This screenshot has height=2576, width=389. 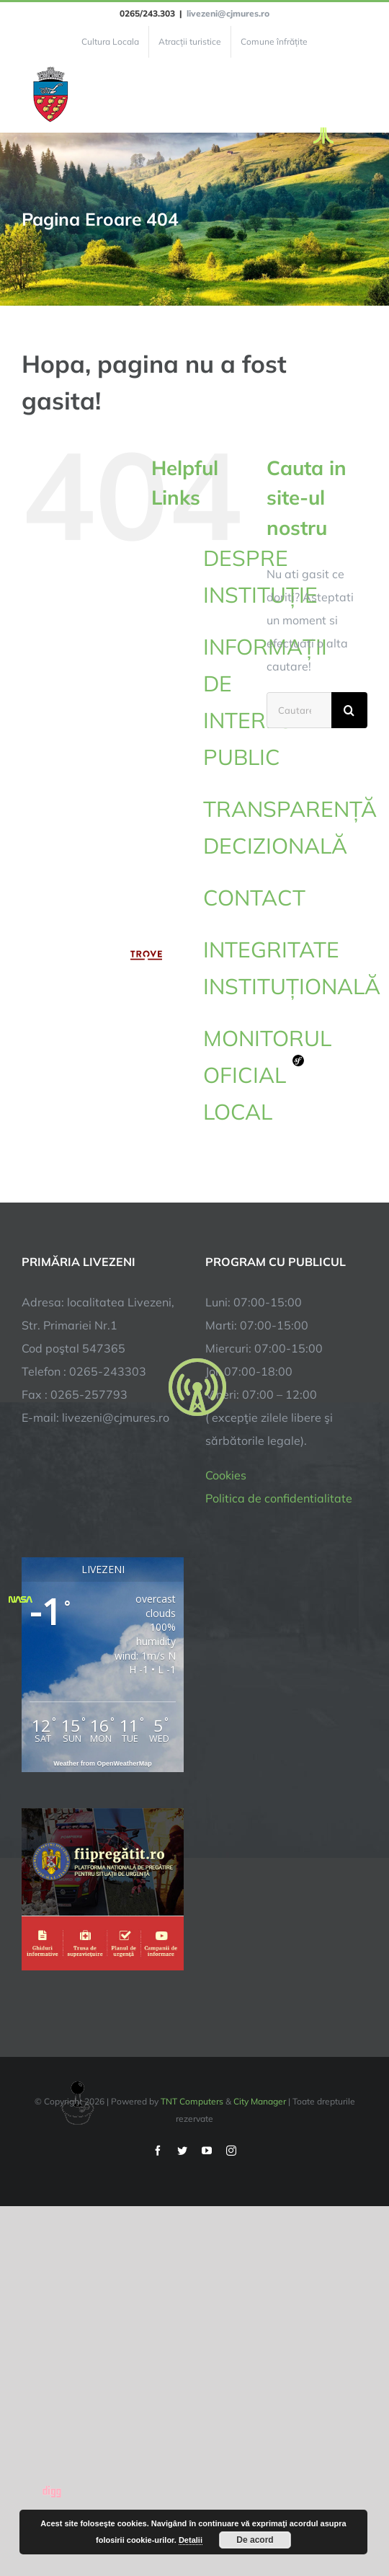 I want to click on NASA official app or website link, so click(x=20, y=1599).